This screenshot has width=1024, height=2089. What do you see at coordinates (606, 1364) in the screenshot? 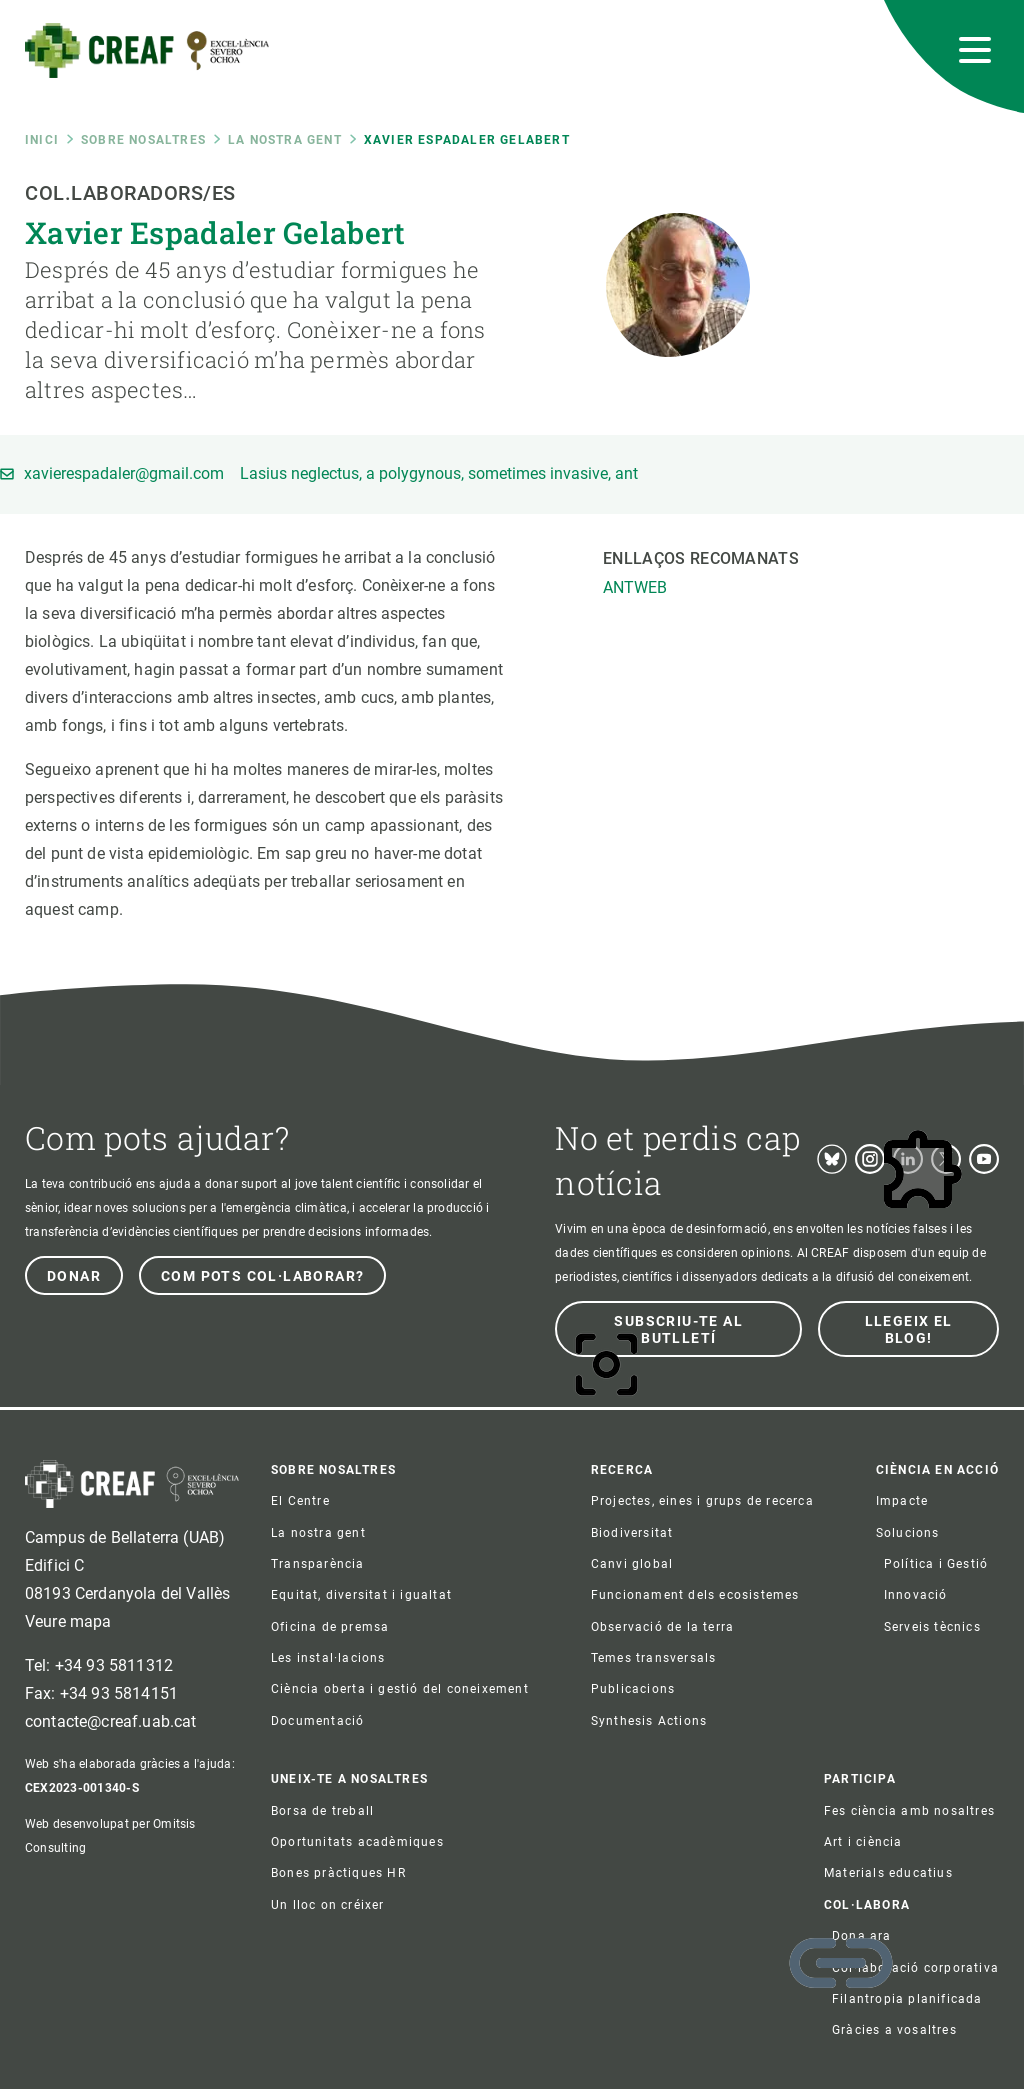
I see `tap to focus camera on center of frame` at bounding box center [606, 1364].